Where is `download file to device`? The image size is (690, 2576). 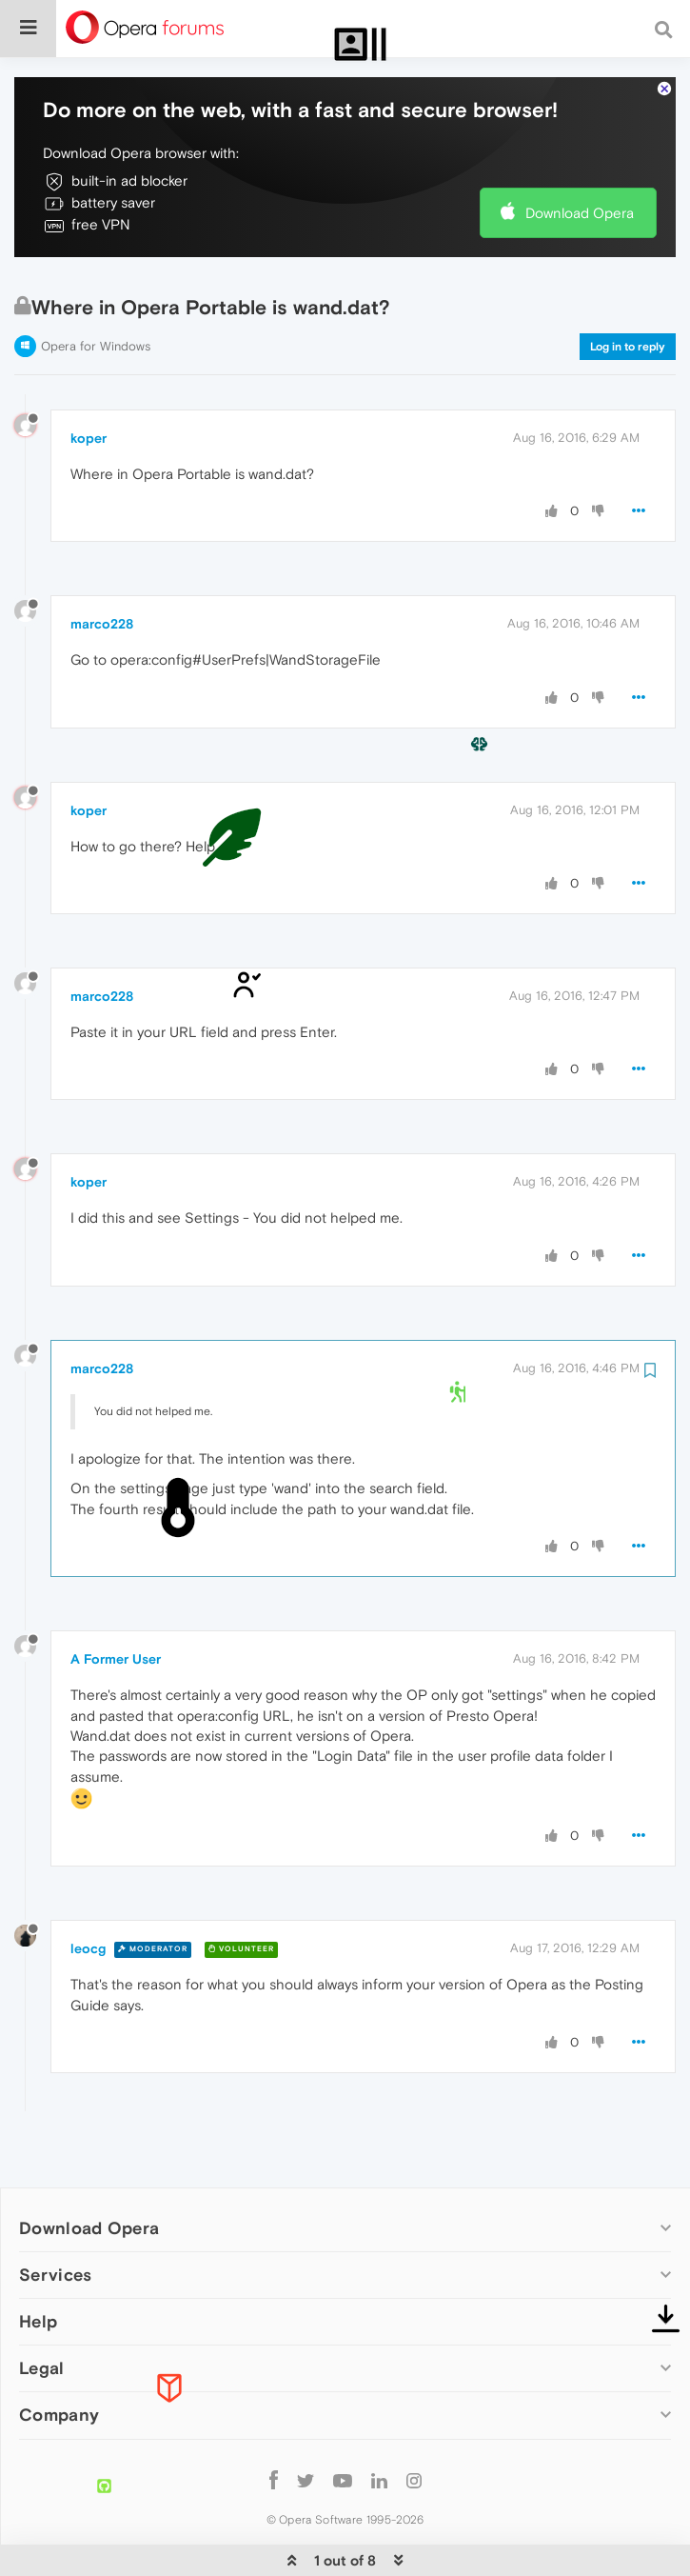
download file to device is located at coordinates (665, 2318).